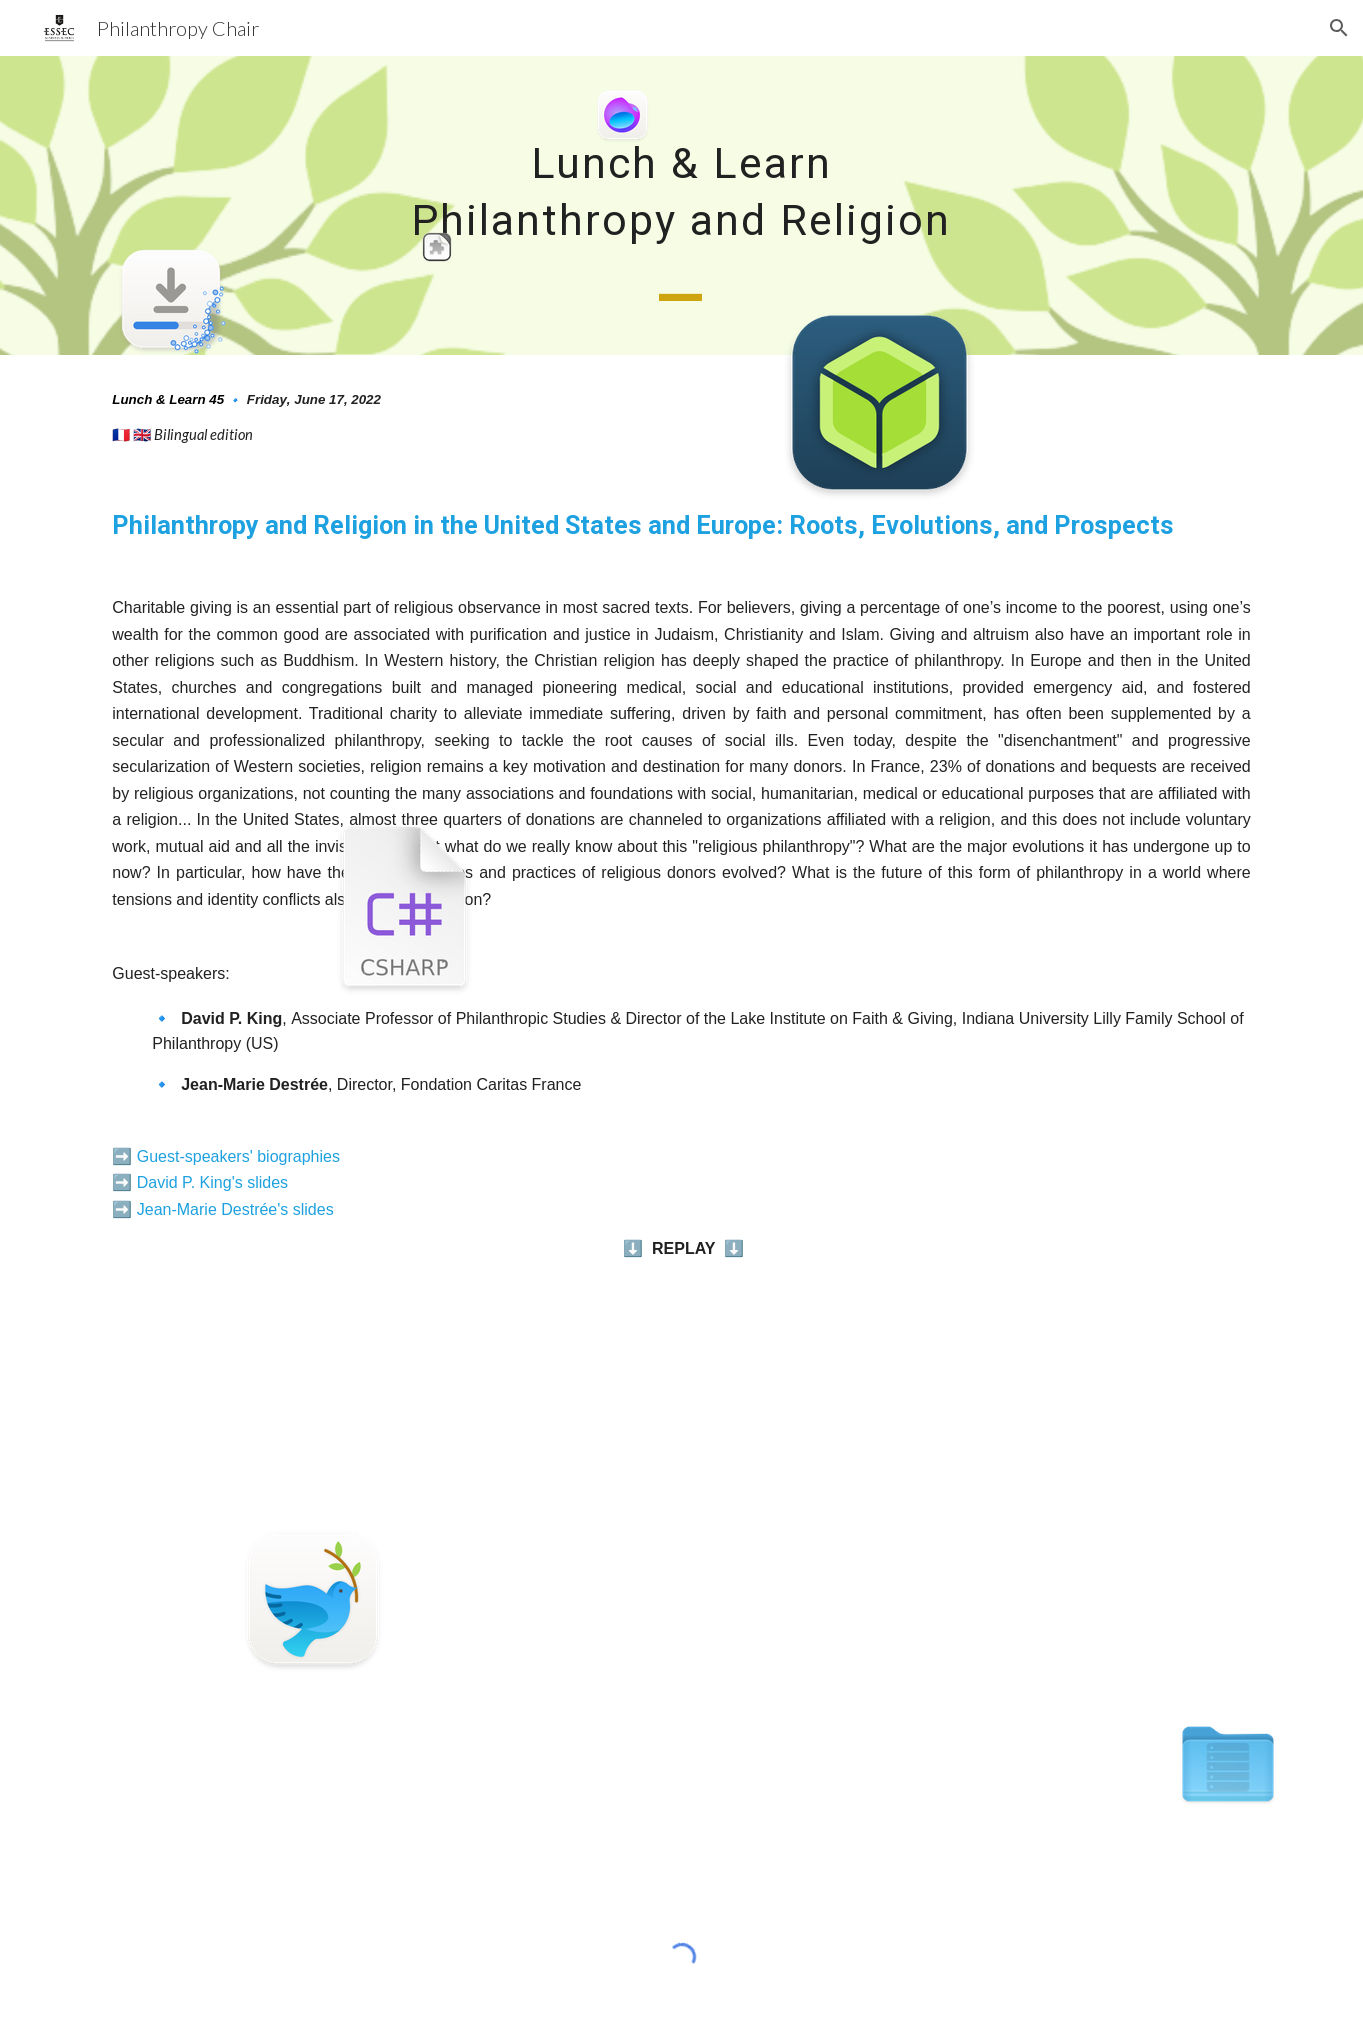 This screenshot has width=1363, height=2036. Describe the element at coordinates (1228, 1764) in the screenshot. I see `open directory menu panel applet` at that location.